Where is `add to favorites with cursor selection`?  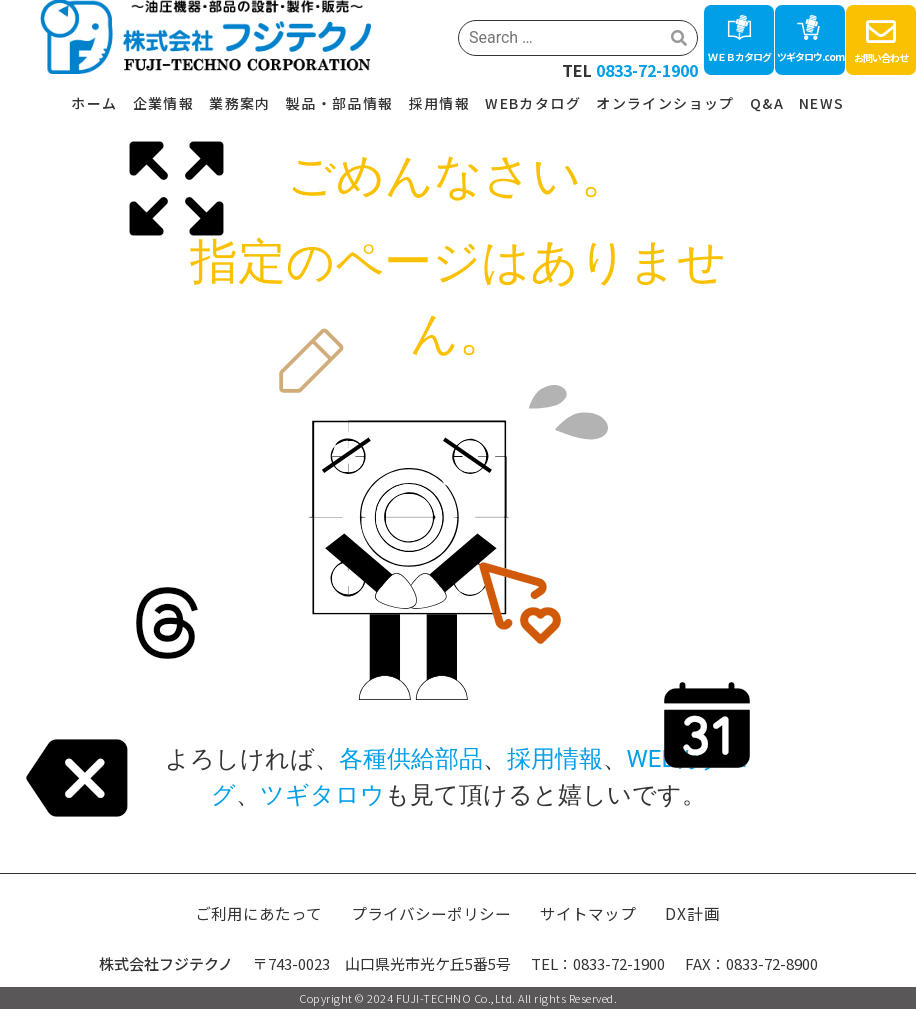 add to favorites with cursor selection is located at coordinates (516, 599).